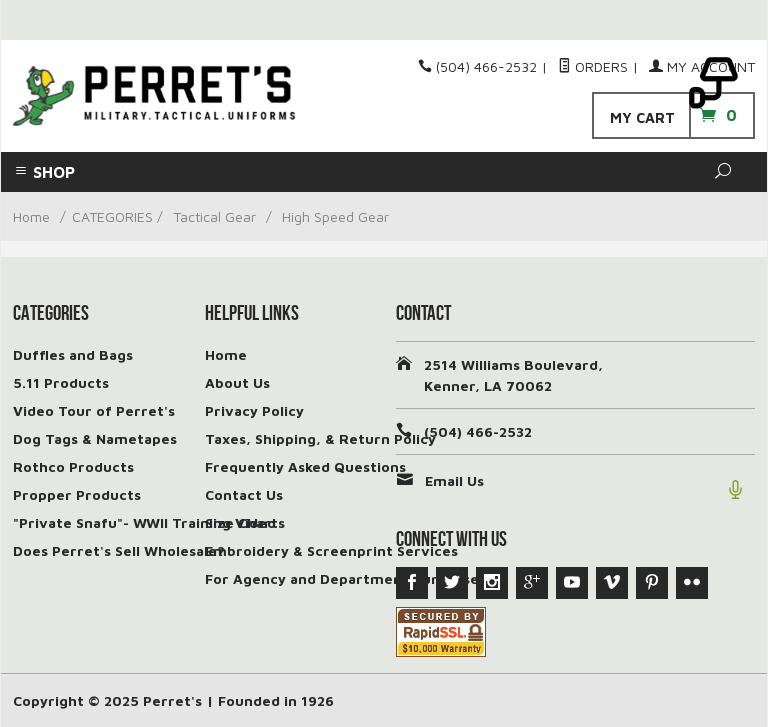  I want to click on select a wall-mounted light fixture, so click(713, 81).